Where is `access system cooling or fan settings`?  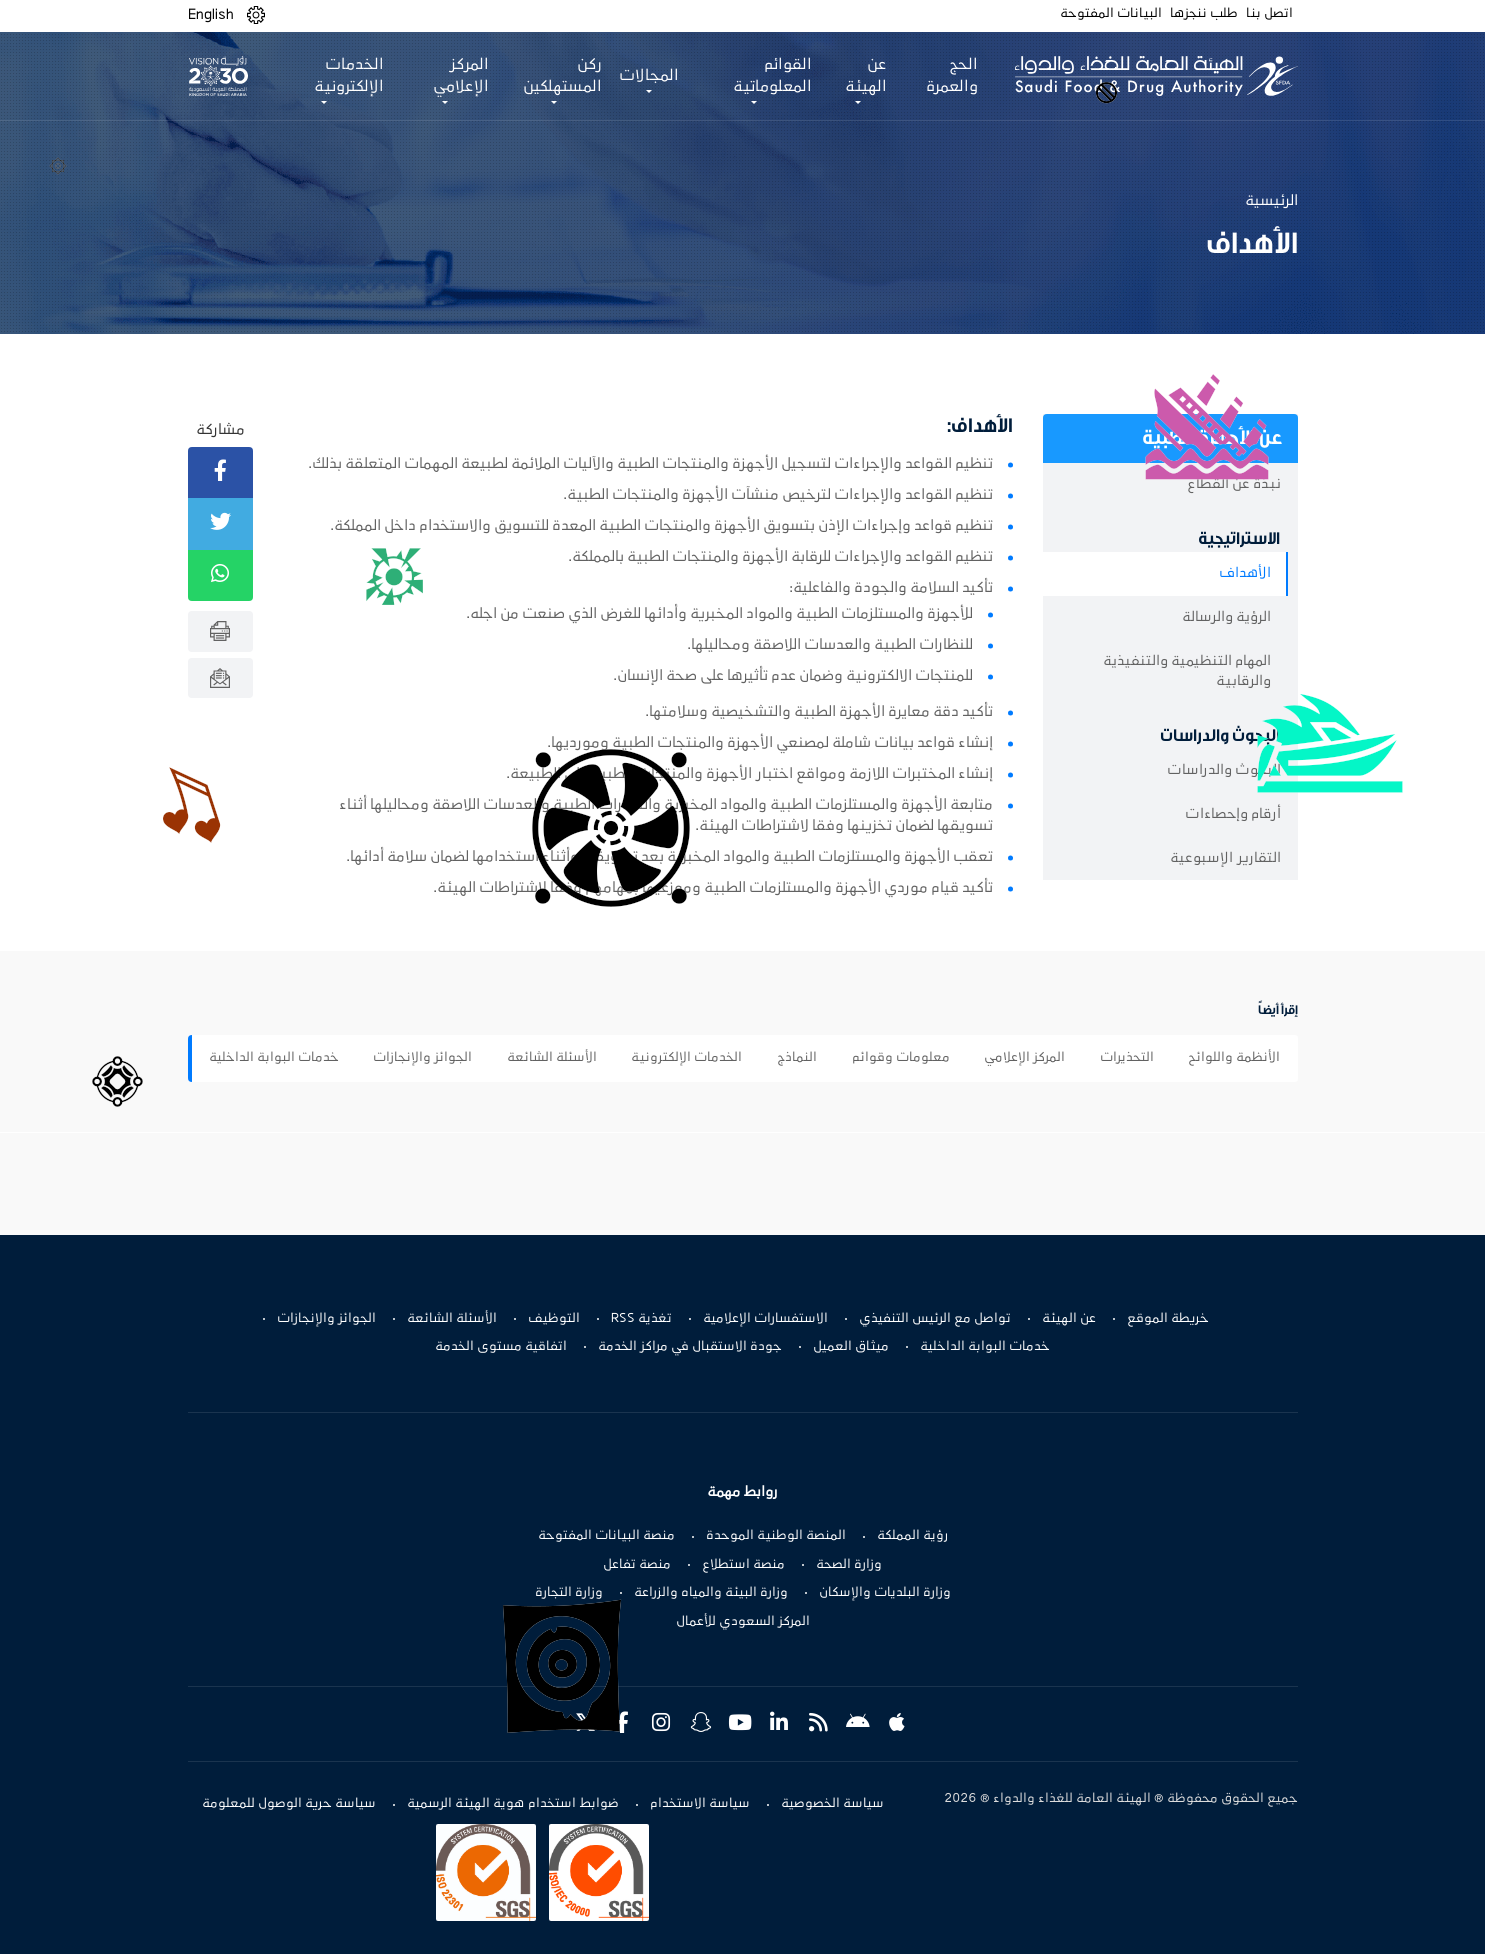 access system cooling or fan settings is located at coordinates (611, 828).